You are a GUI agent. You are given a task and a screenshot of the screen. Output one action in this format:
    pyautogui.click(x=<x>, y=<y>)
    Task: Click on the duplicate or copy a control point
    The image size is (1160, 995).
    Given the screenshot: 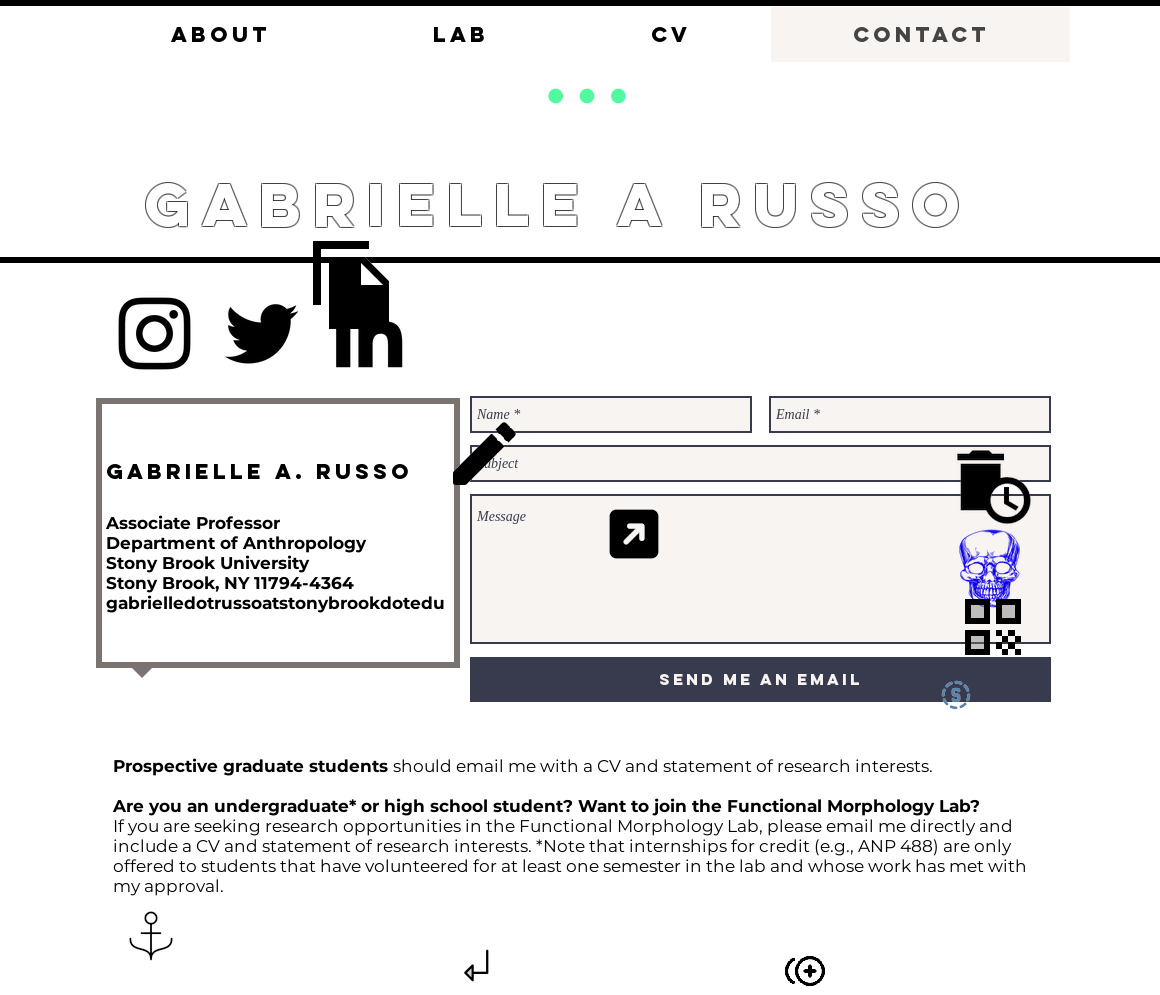 What is the action you would take?
    pyautogui.click(x=805, y=971)
    